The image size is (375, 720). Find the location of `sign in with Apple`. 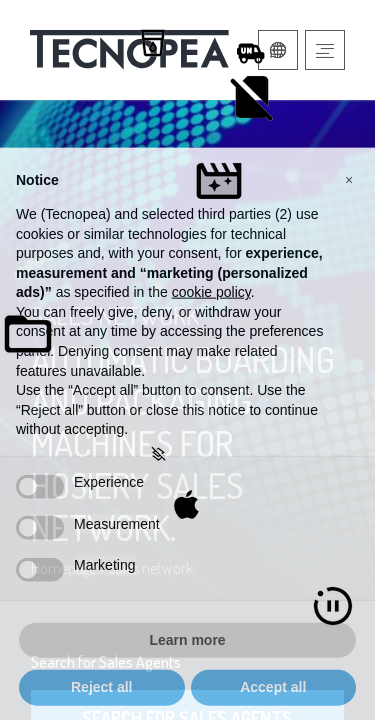

sign in with Apple is located at coordinates (186, 504).